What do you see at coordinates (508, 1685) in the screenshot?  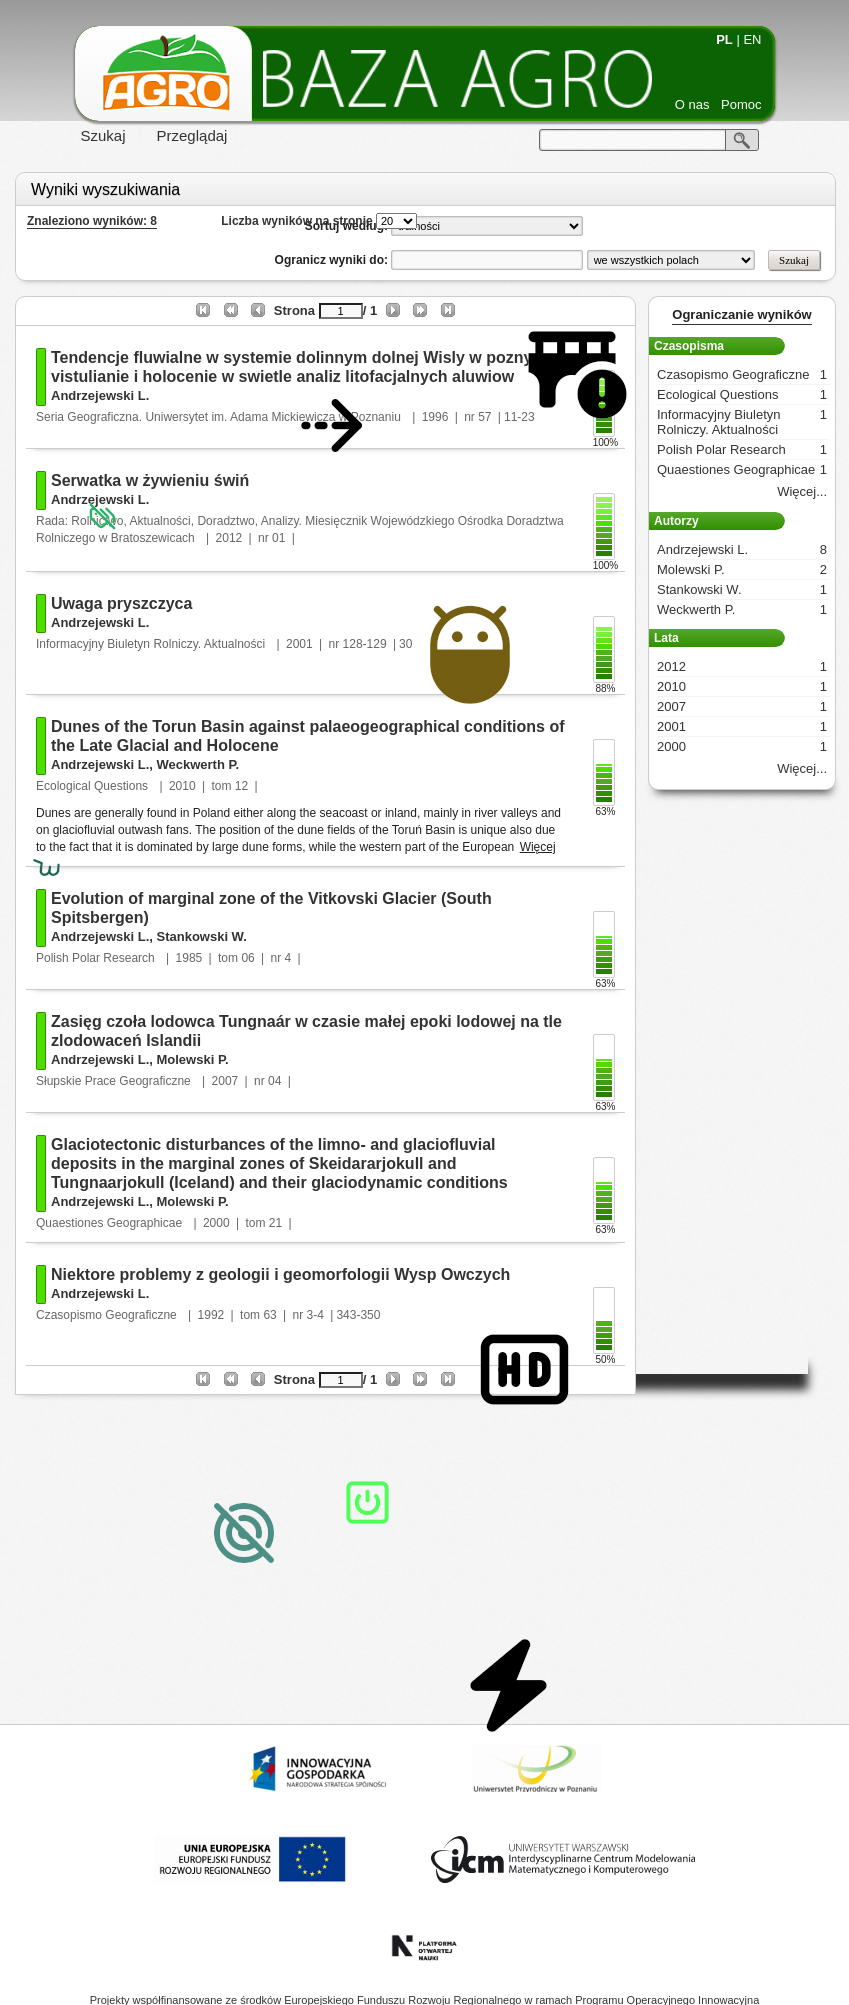 I see `indicates fast or instant action` at bounding box center [508, 1685].